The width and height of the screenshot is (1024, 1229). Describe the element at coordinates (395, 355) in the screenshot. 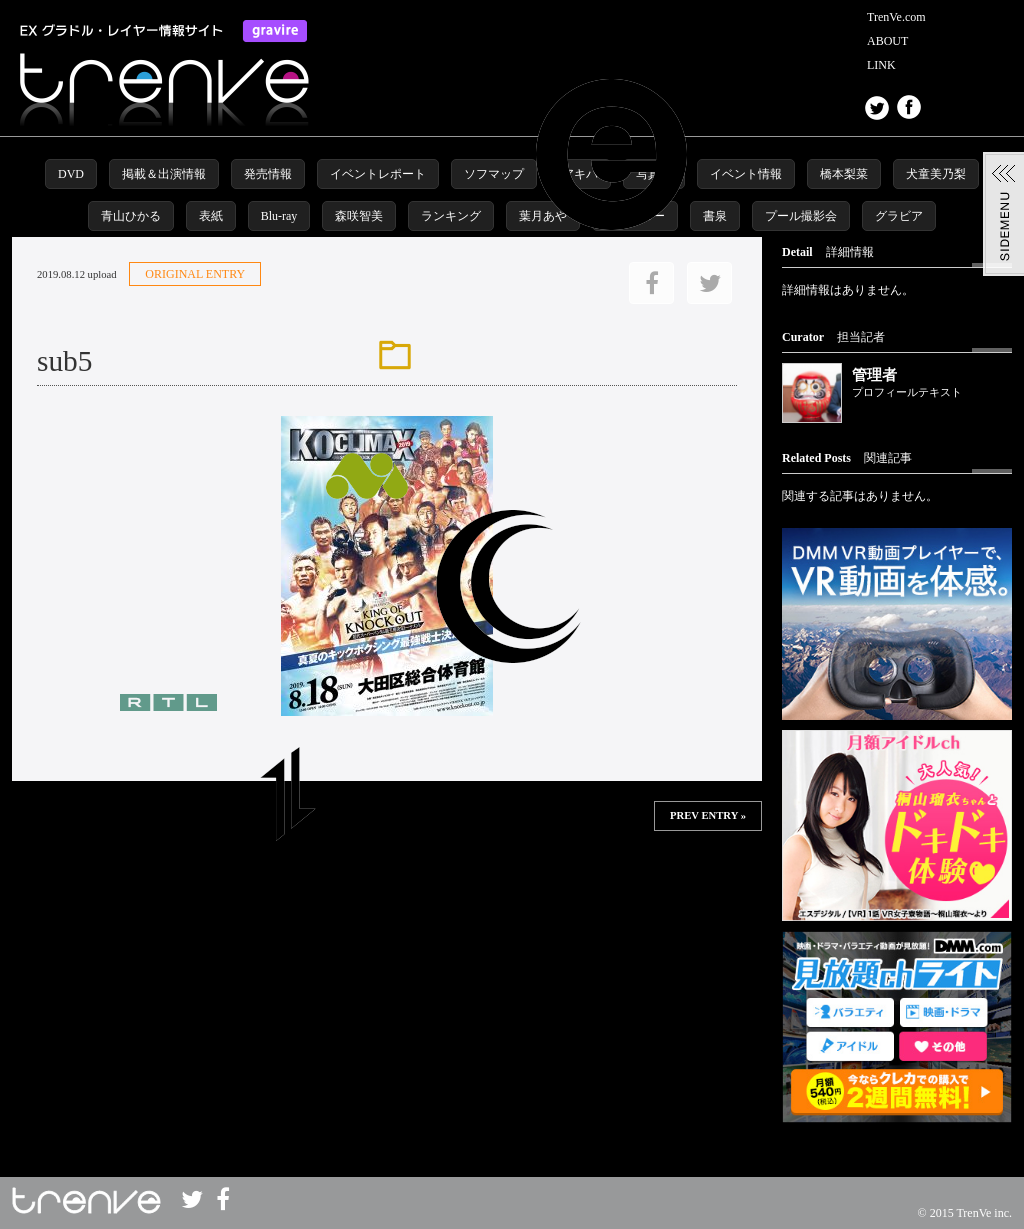

I see `open folder to view files` at that location.